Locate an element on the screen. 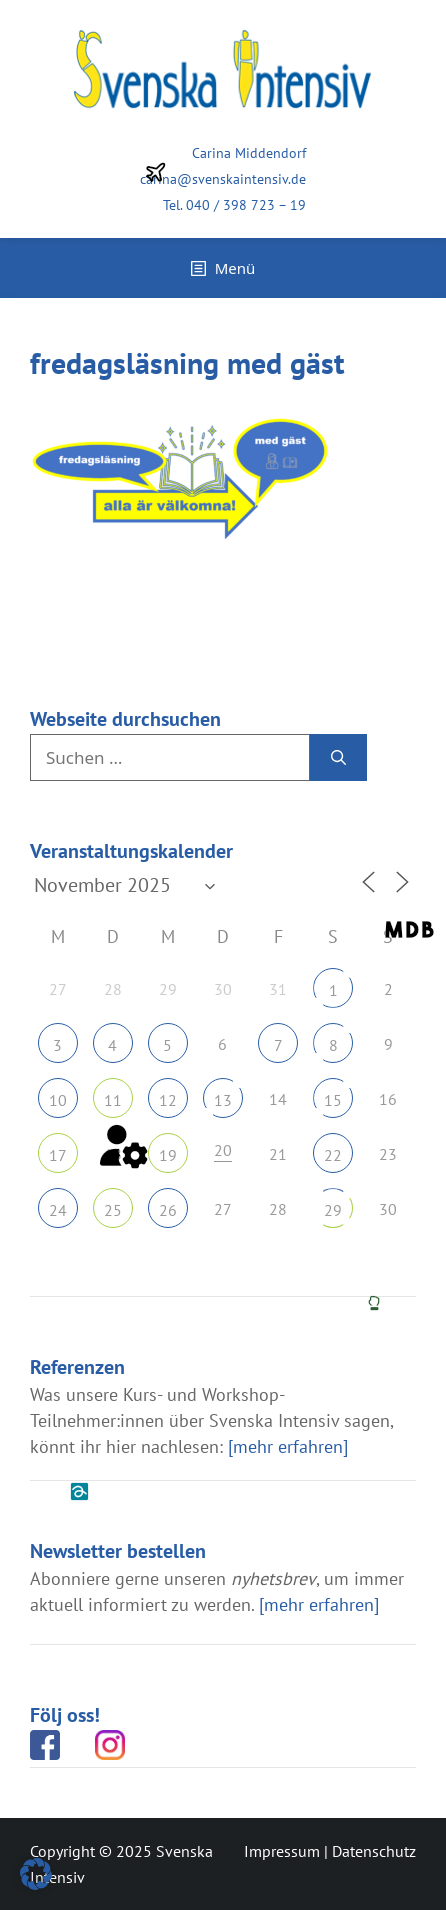 The height and width of the screenshot is (1910, 446). freehand drawing or sketch tool is located at coordinates (79, 1491).